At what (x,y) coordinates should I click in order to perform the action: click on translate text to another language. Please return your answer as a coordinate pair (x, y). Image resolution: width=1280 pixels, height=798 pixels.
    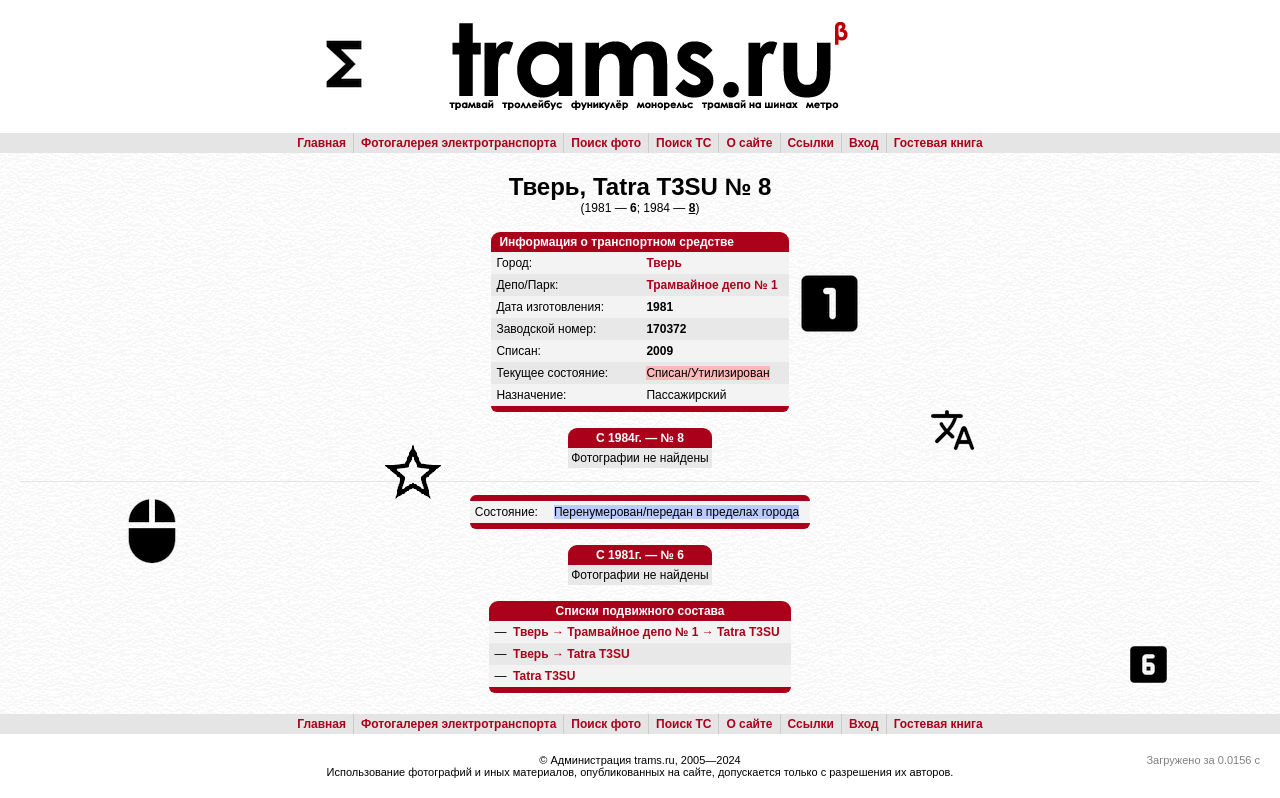
    Looking at the image, I should click on (953, 430).